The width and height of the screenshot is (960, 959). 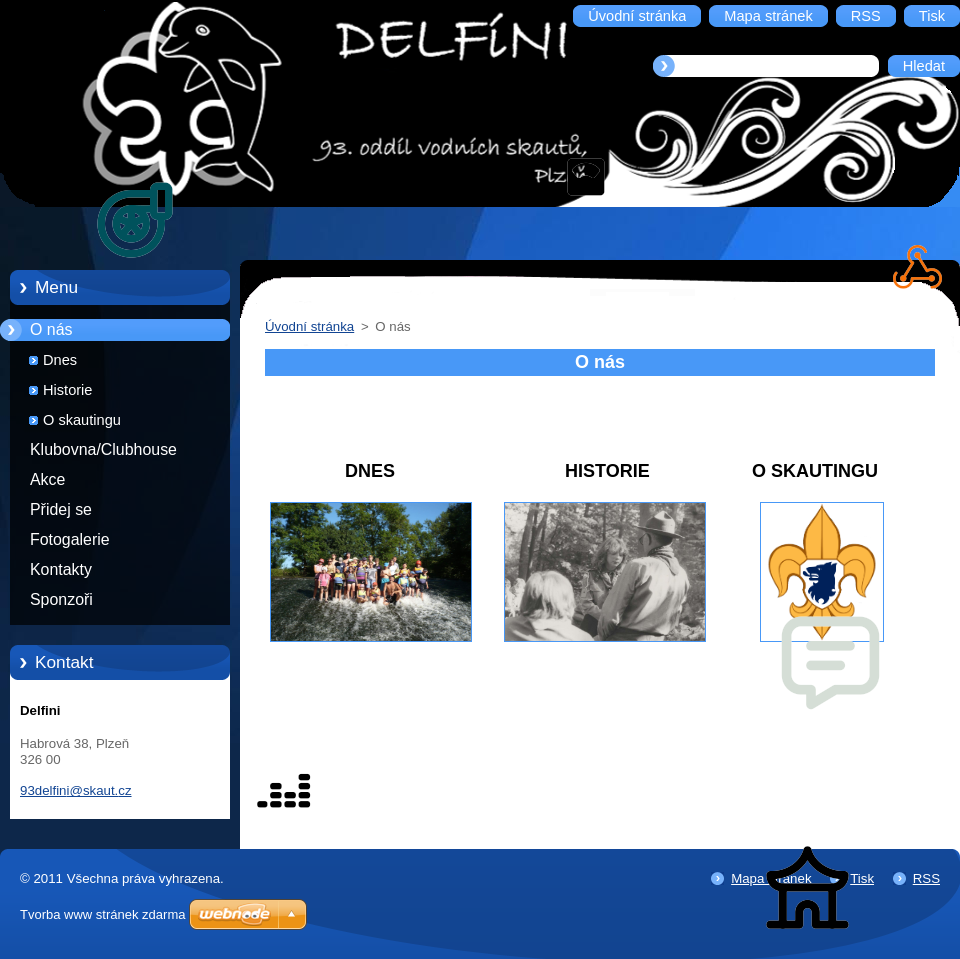 I want to click on view weight or measurement data, so click(x=586, y=177).